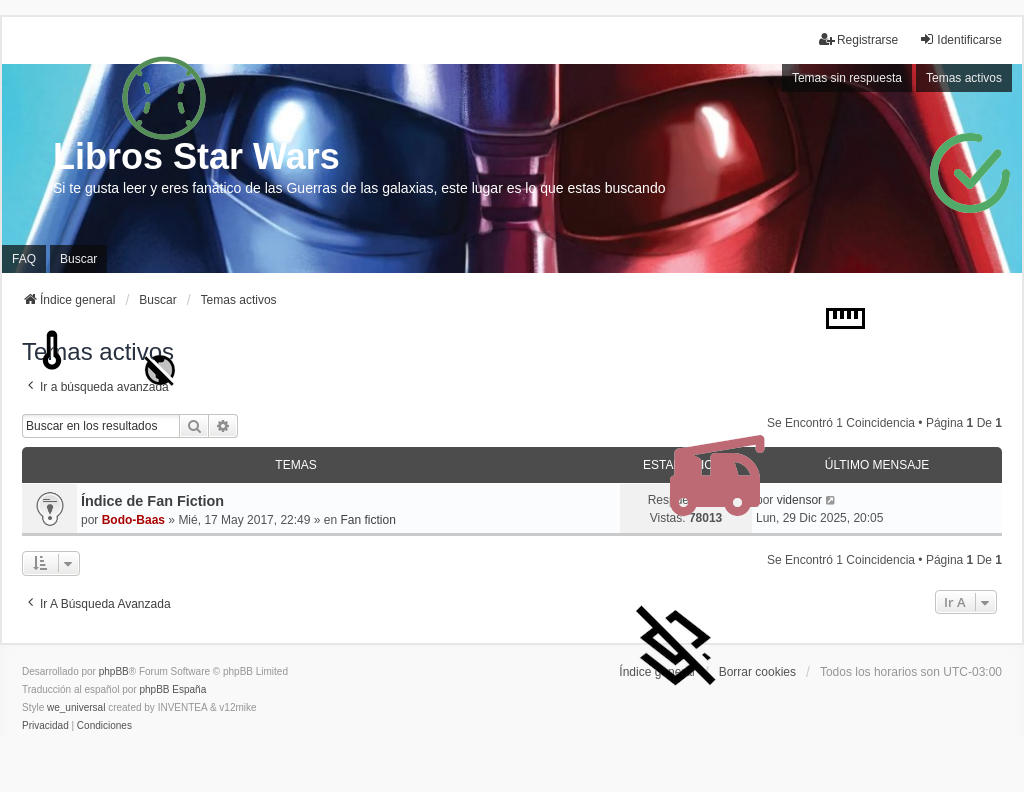 Image resolution: width=1024 pixels, height=792 pixels. What do you see at coordinates (715, 480) in the screenshot?
I see `request roadside assistance or towing` at bounding box center [715, 480].